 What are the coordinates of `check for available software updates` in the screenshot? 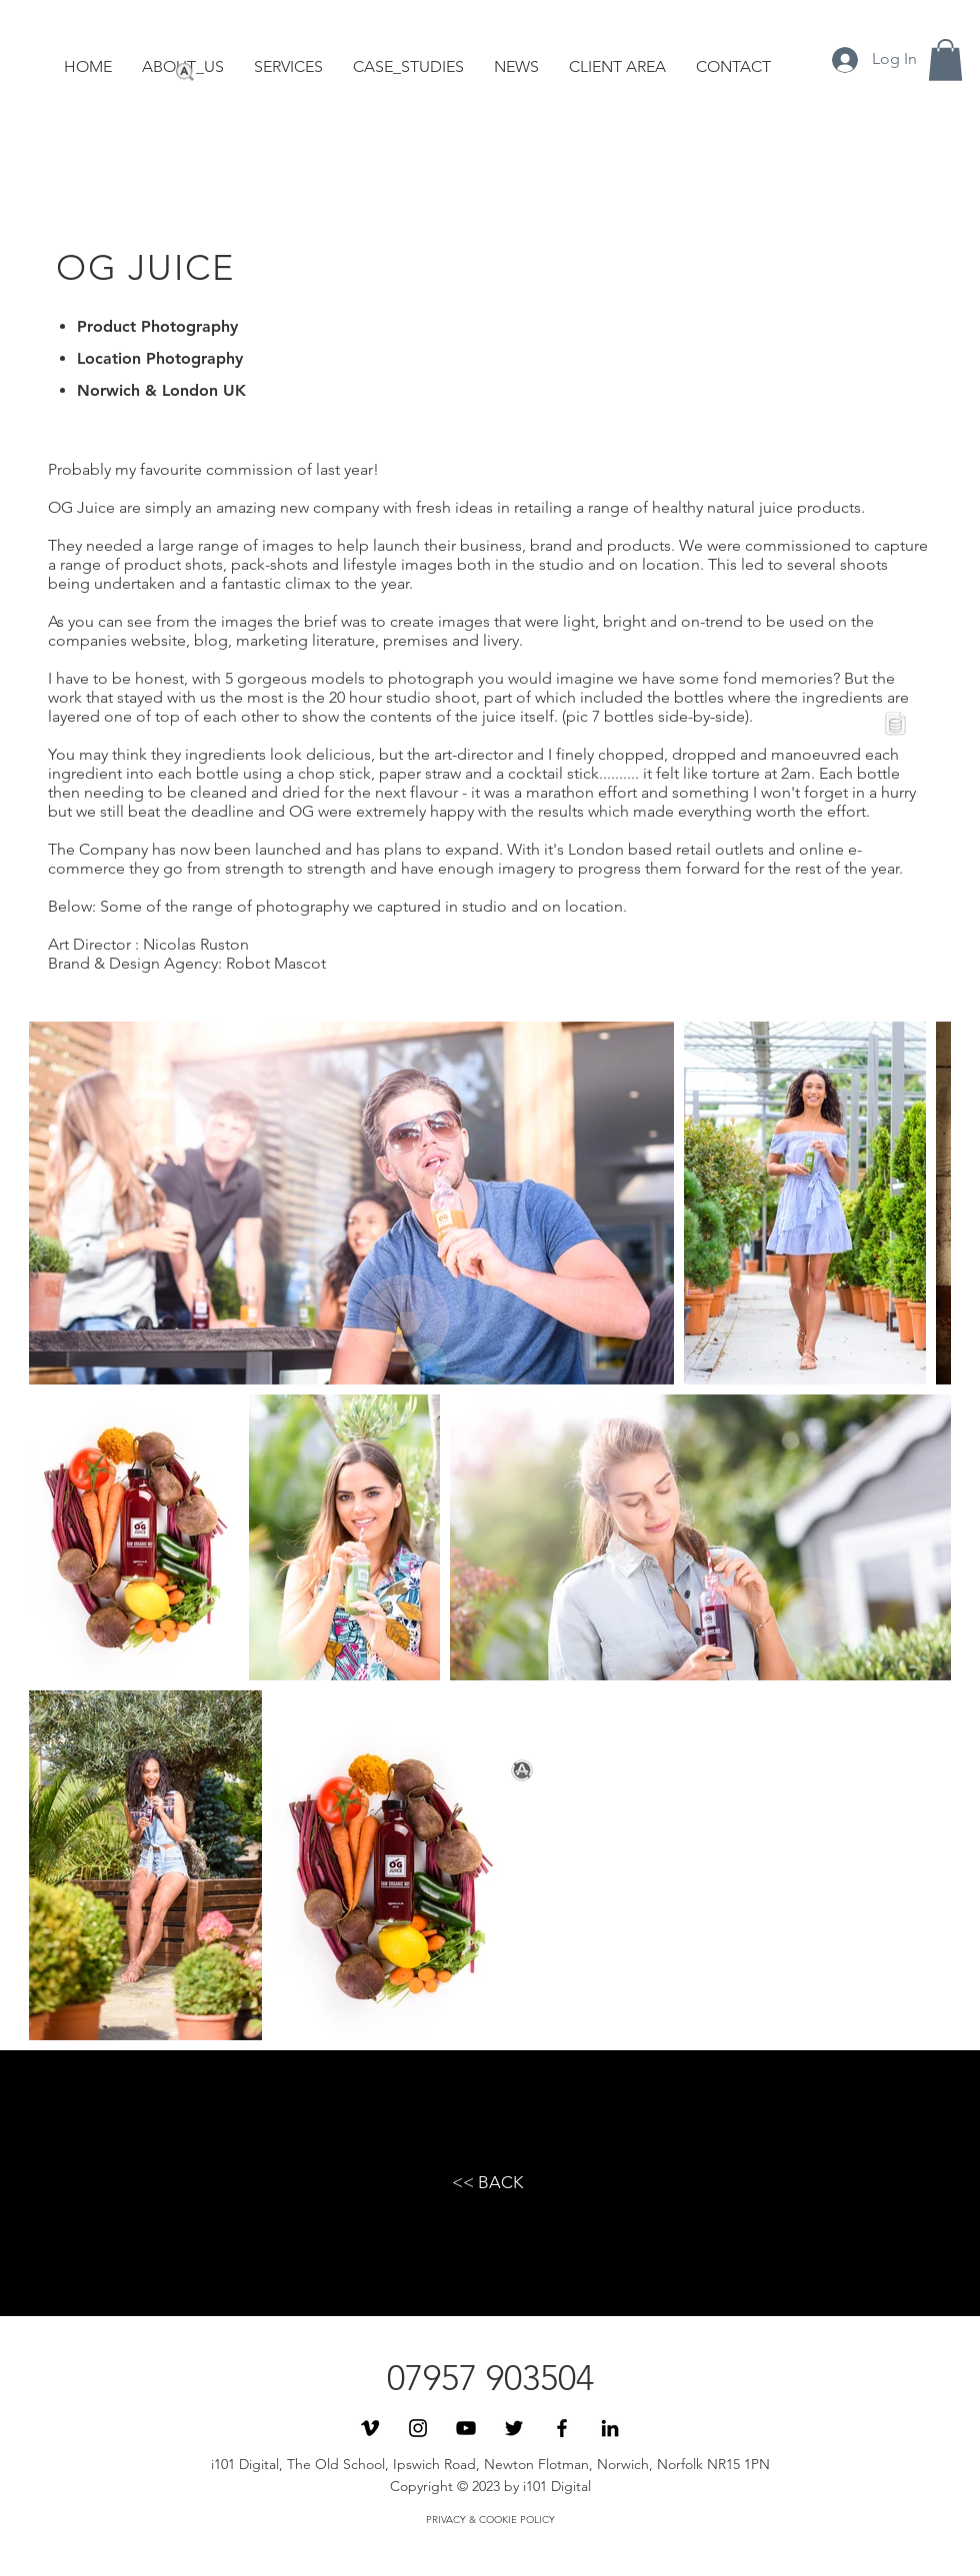 It's located at (522, 1770).